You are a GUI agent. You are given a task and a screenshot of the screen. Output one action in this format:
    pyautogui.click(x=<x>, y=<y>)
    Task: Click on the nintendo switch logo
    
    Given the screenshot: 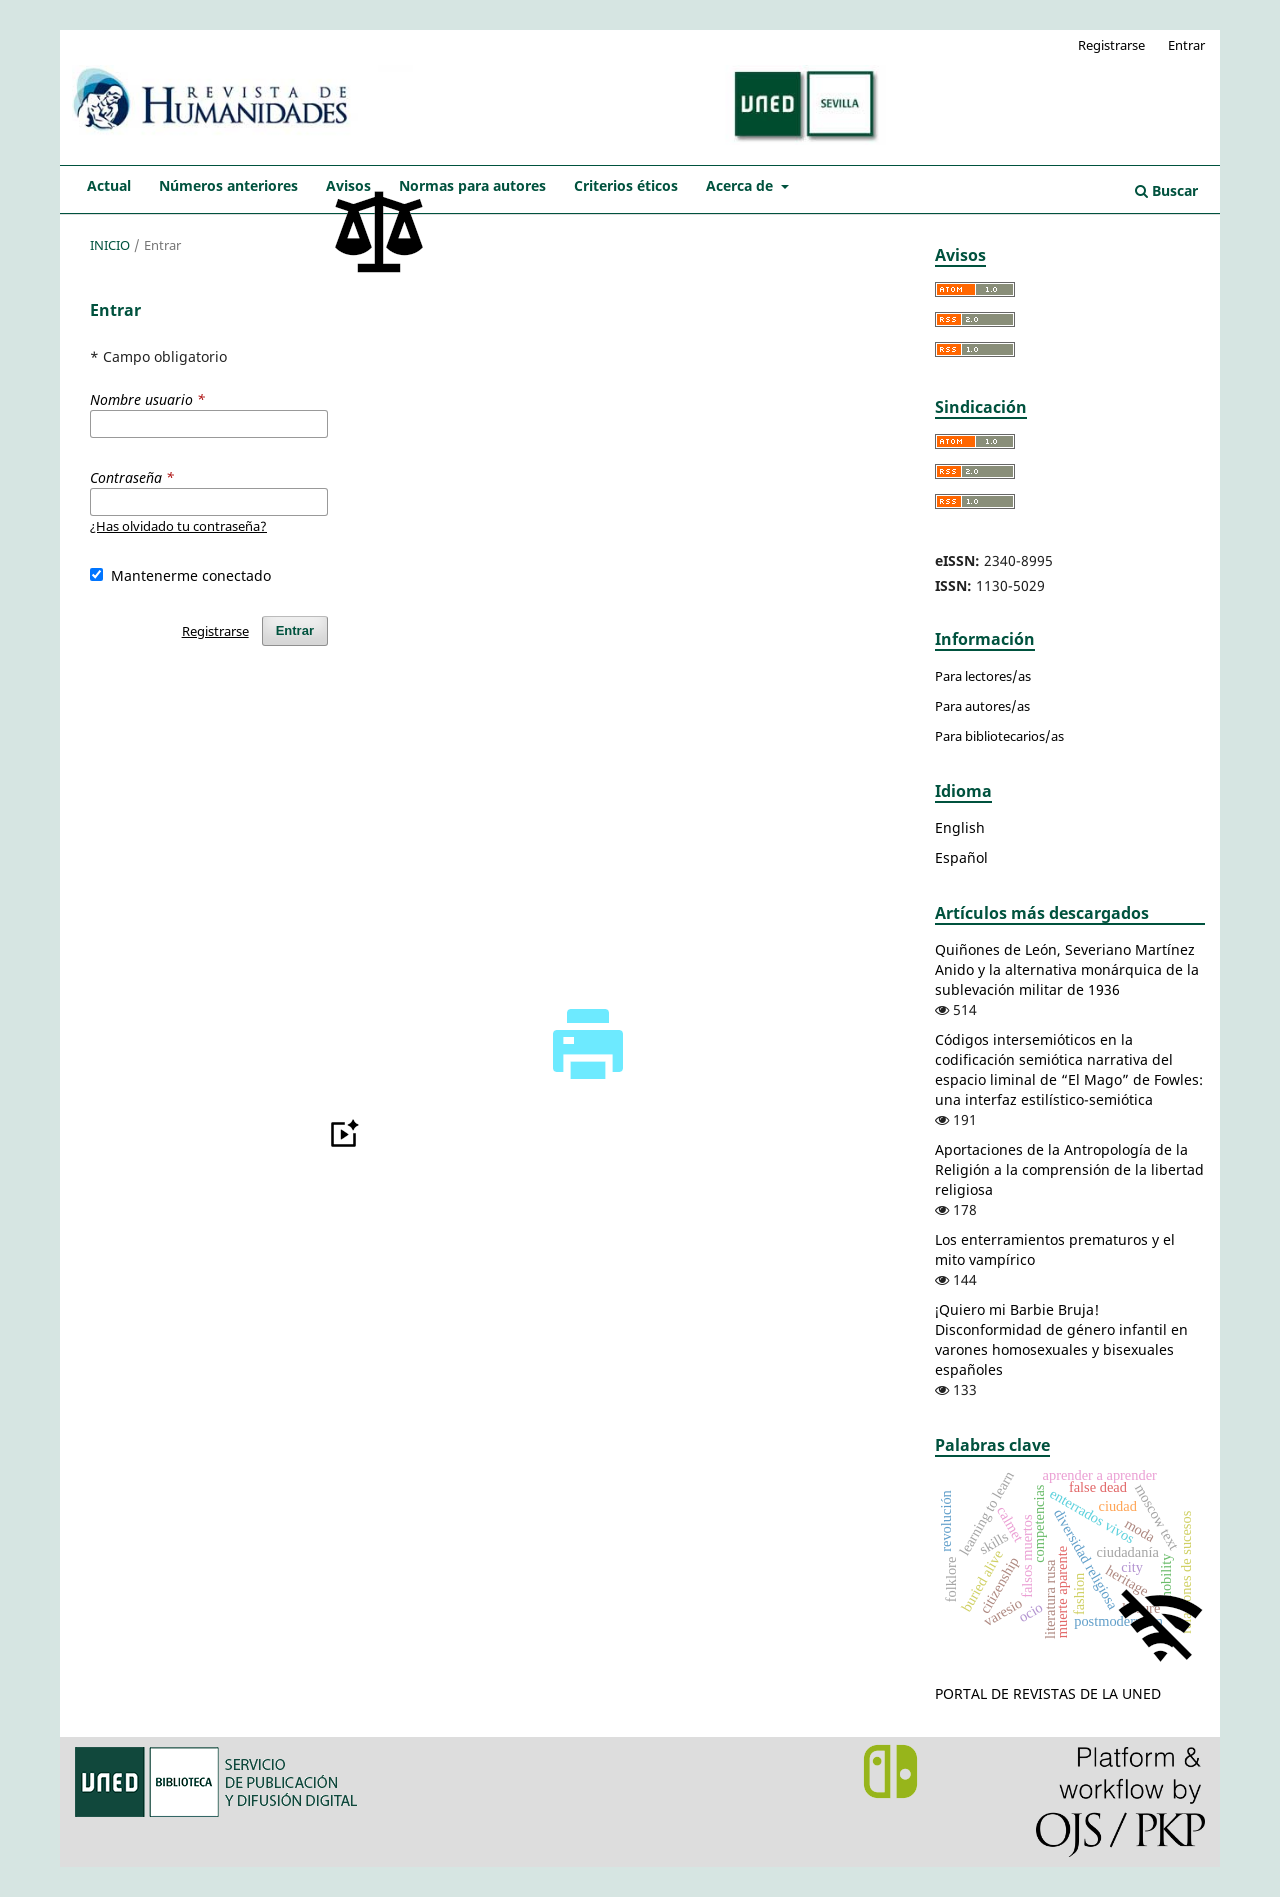 What is the action you would take?
    pyautogui.click(x=890, y=1771)
    